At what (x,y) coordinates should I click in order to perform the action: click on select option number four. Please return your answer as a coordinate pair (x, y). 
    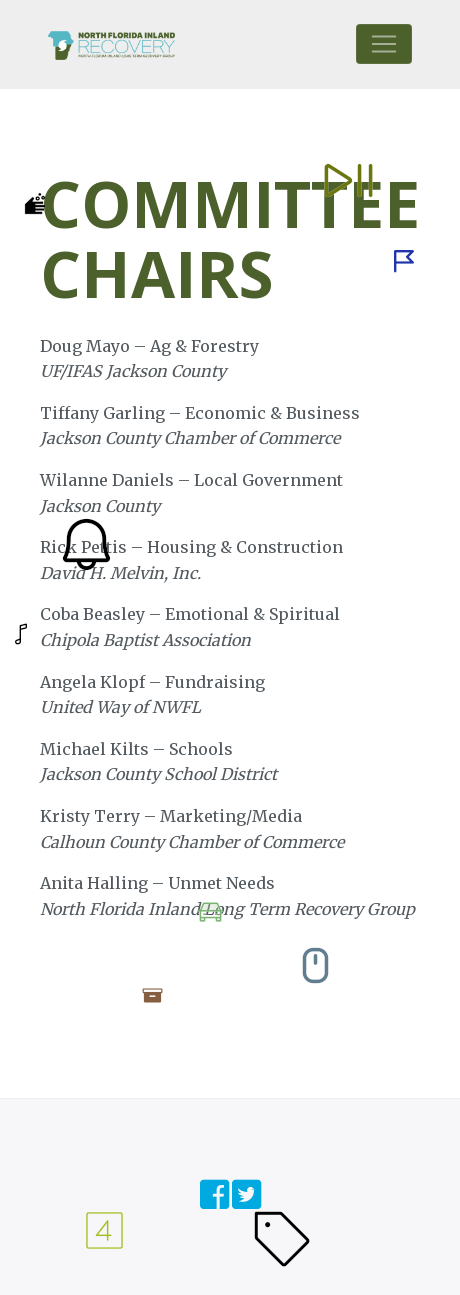
    Looking at the image, I should click on (104, 1230).